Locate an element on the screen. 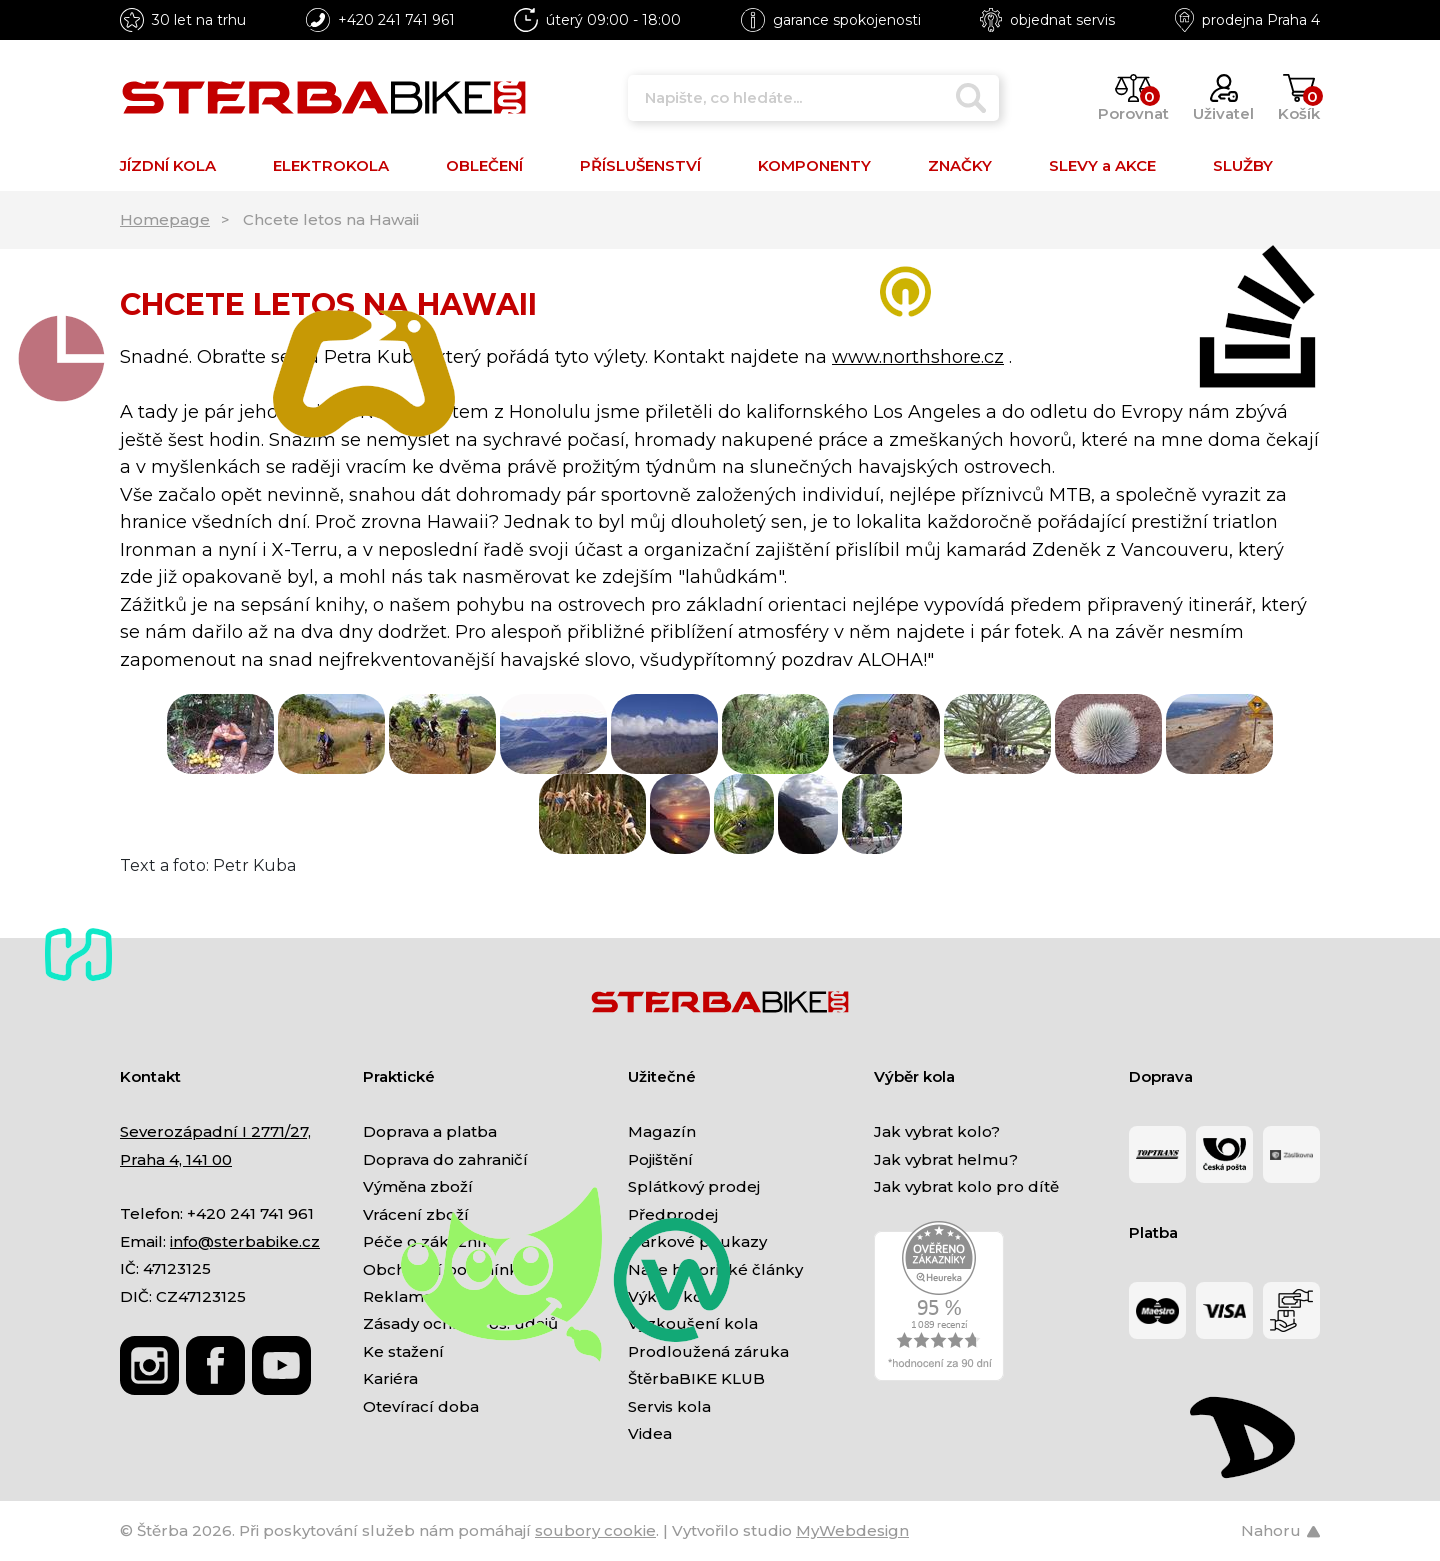 The image size is (1440, 1561). view analytics or statistics breakdown is located at coordinates (61, 358).